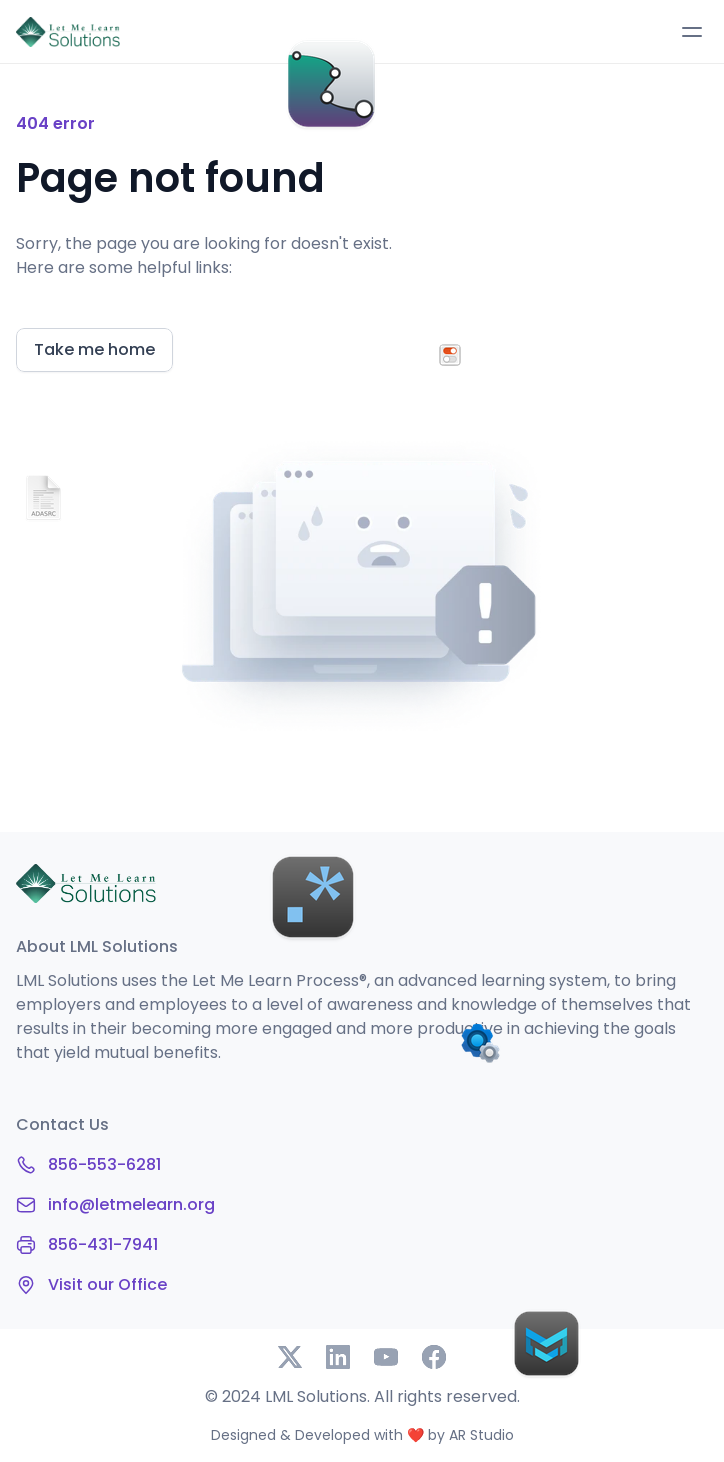  I want to click on open system tweaks or settings customization, so click(450, 355).